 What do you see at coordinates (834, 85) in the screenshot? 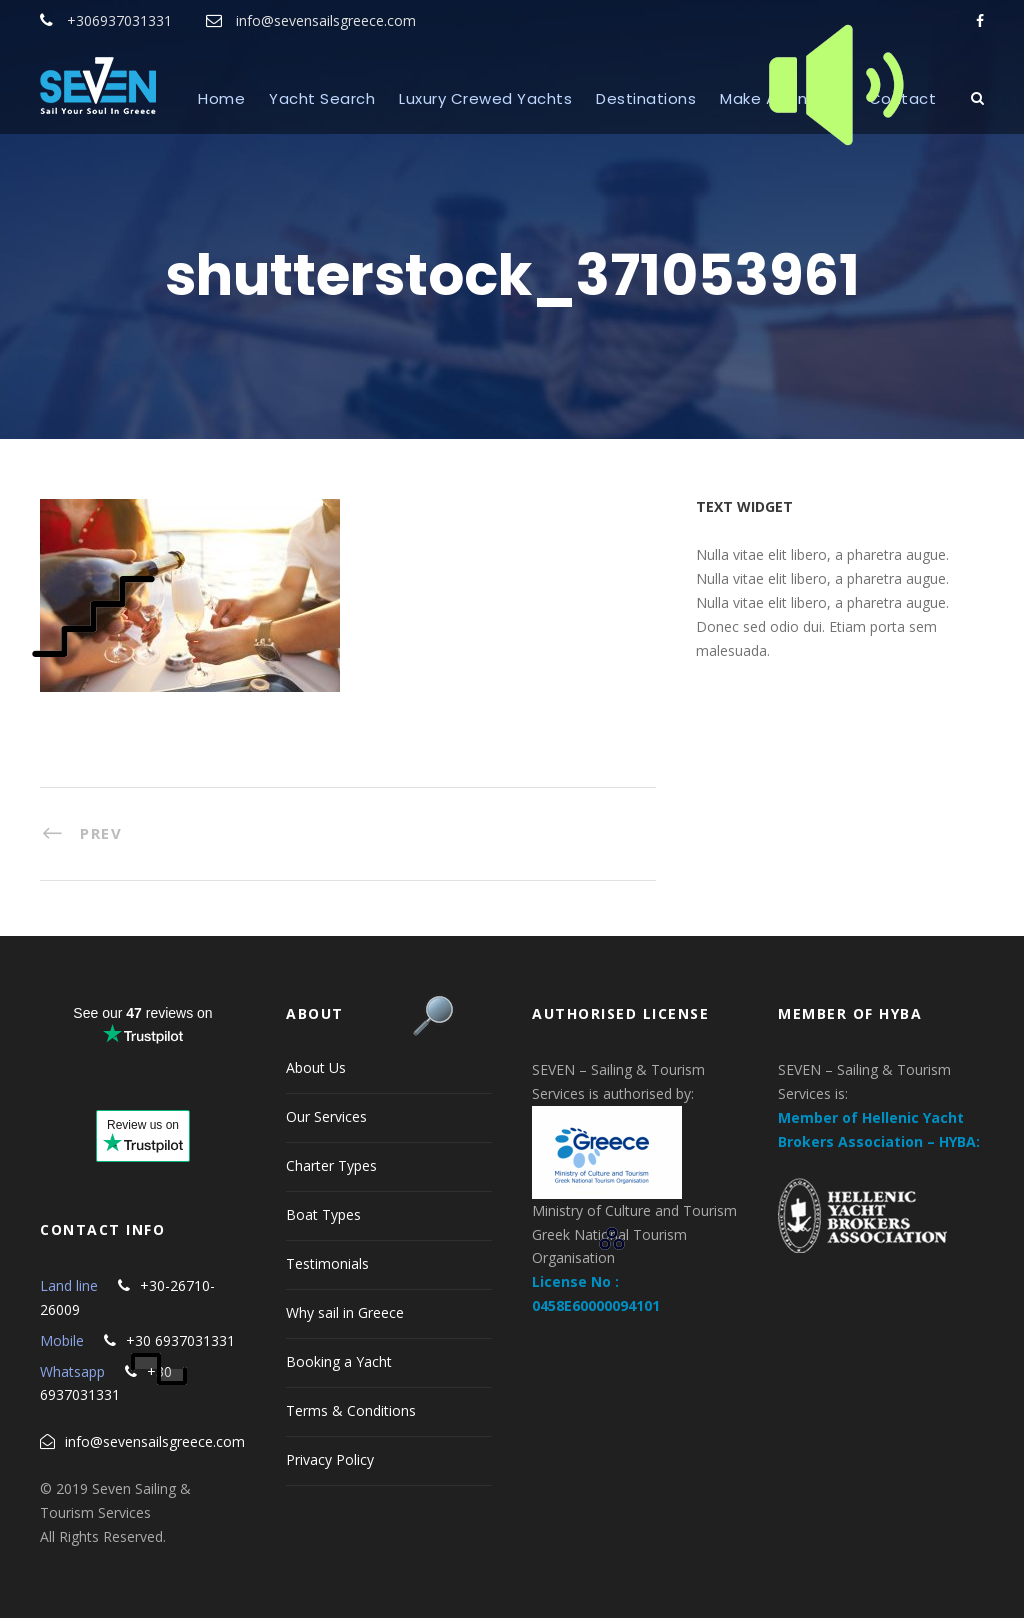
I see `volume is set to high` at bounding box center [834, 85].